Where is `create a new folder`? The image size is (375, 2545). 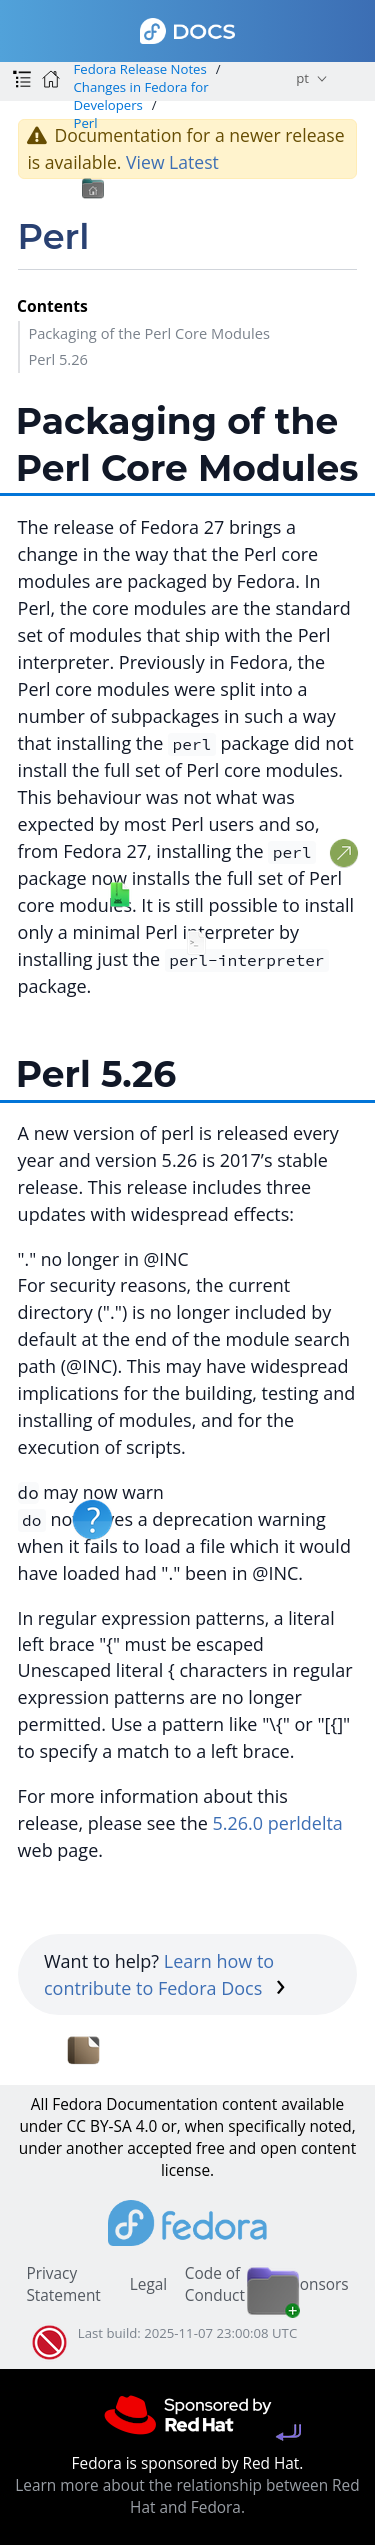 create a new folder is located at coordinates (273, 2291).